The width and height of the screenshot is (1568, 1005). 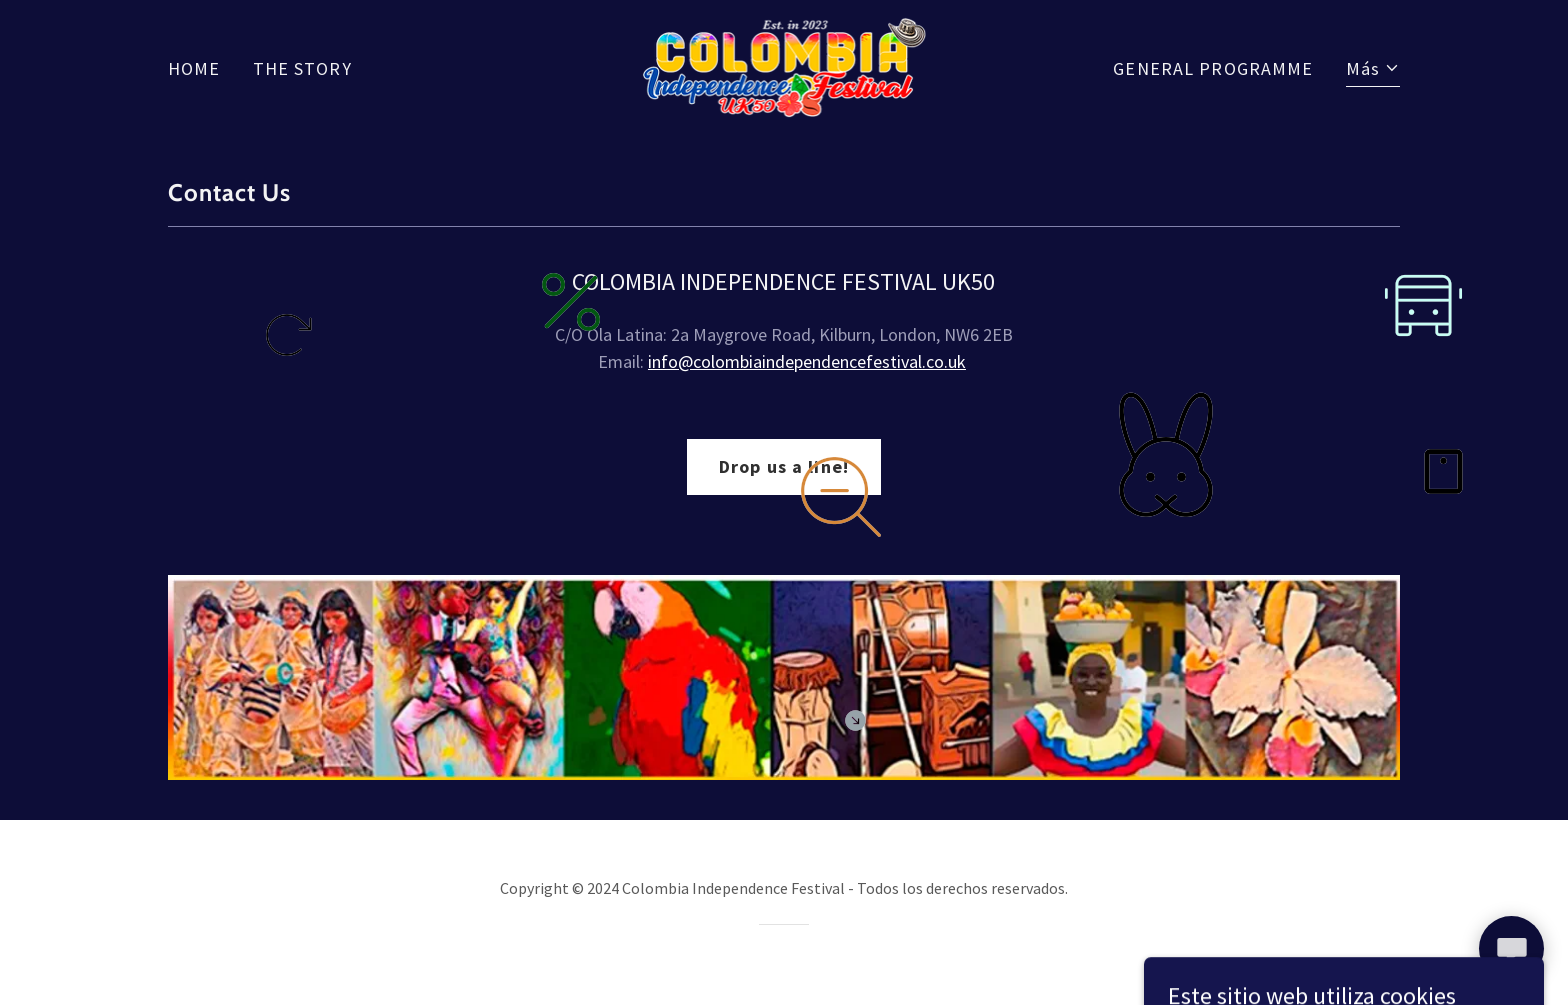 What do you see at coordinates (841, 497) in the screenshot?
I see `zoom out of current view` at bounding box center [841, 497].